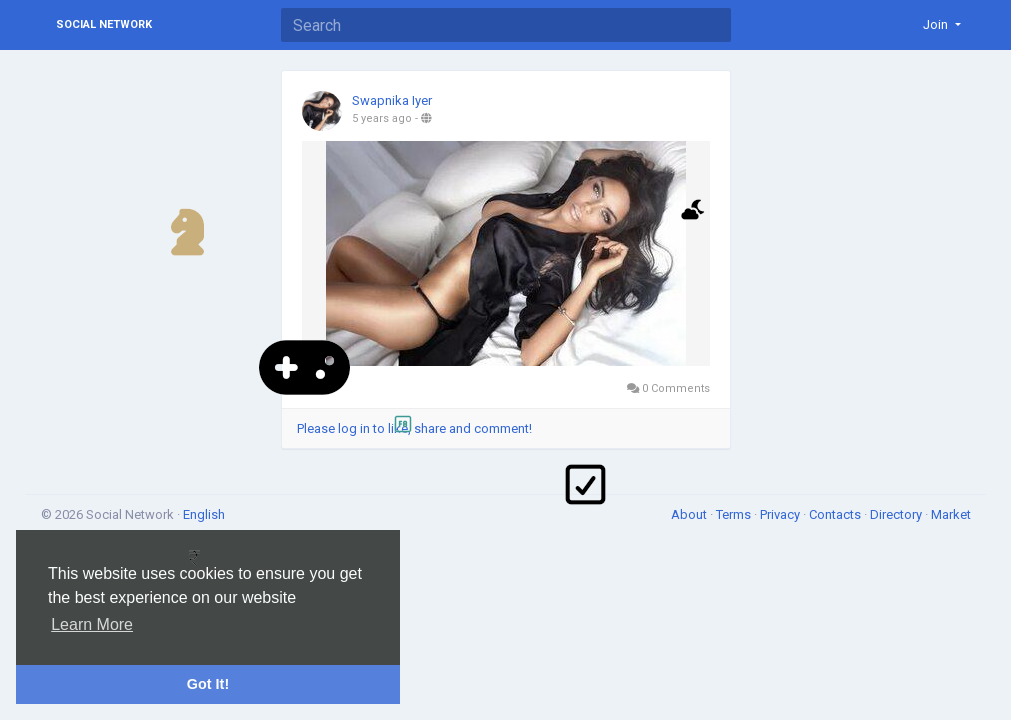  What do you see at coordinates (187, 233) in the screenshot?
I see `play chess or access chess game` at bounding box center [187, 233].